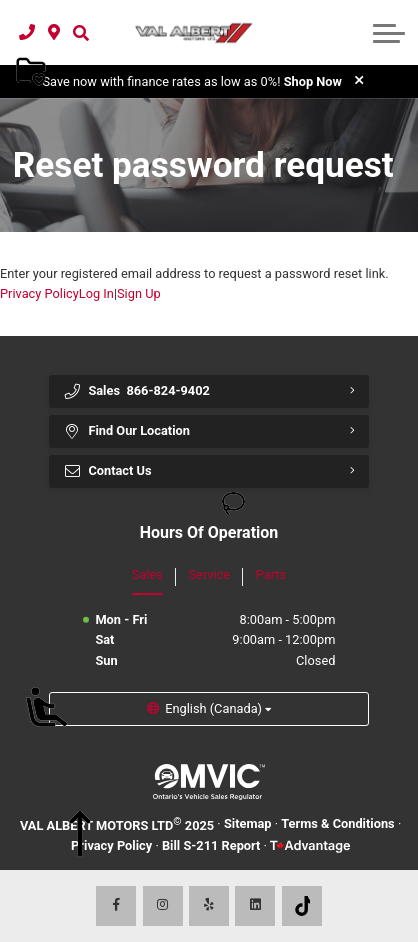 The height and width of the screenshot is (942, 418). I want to click on select an irregular area with freehand drawing, so click(233, 503).